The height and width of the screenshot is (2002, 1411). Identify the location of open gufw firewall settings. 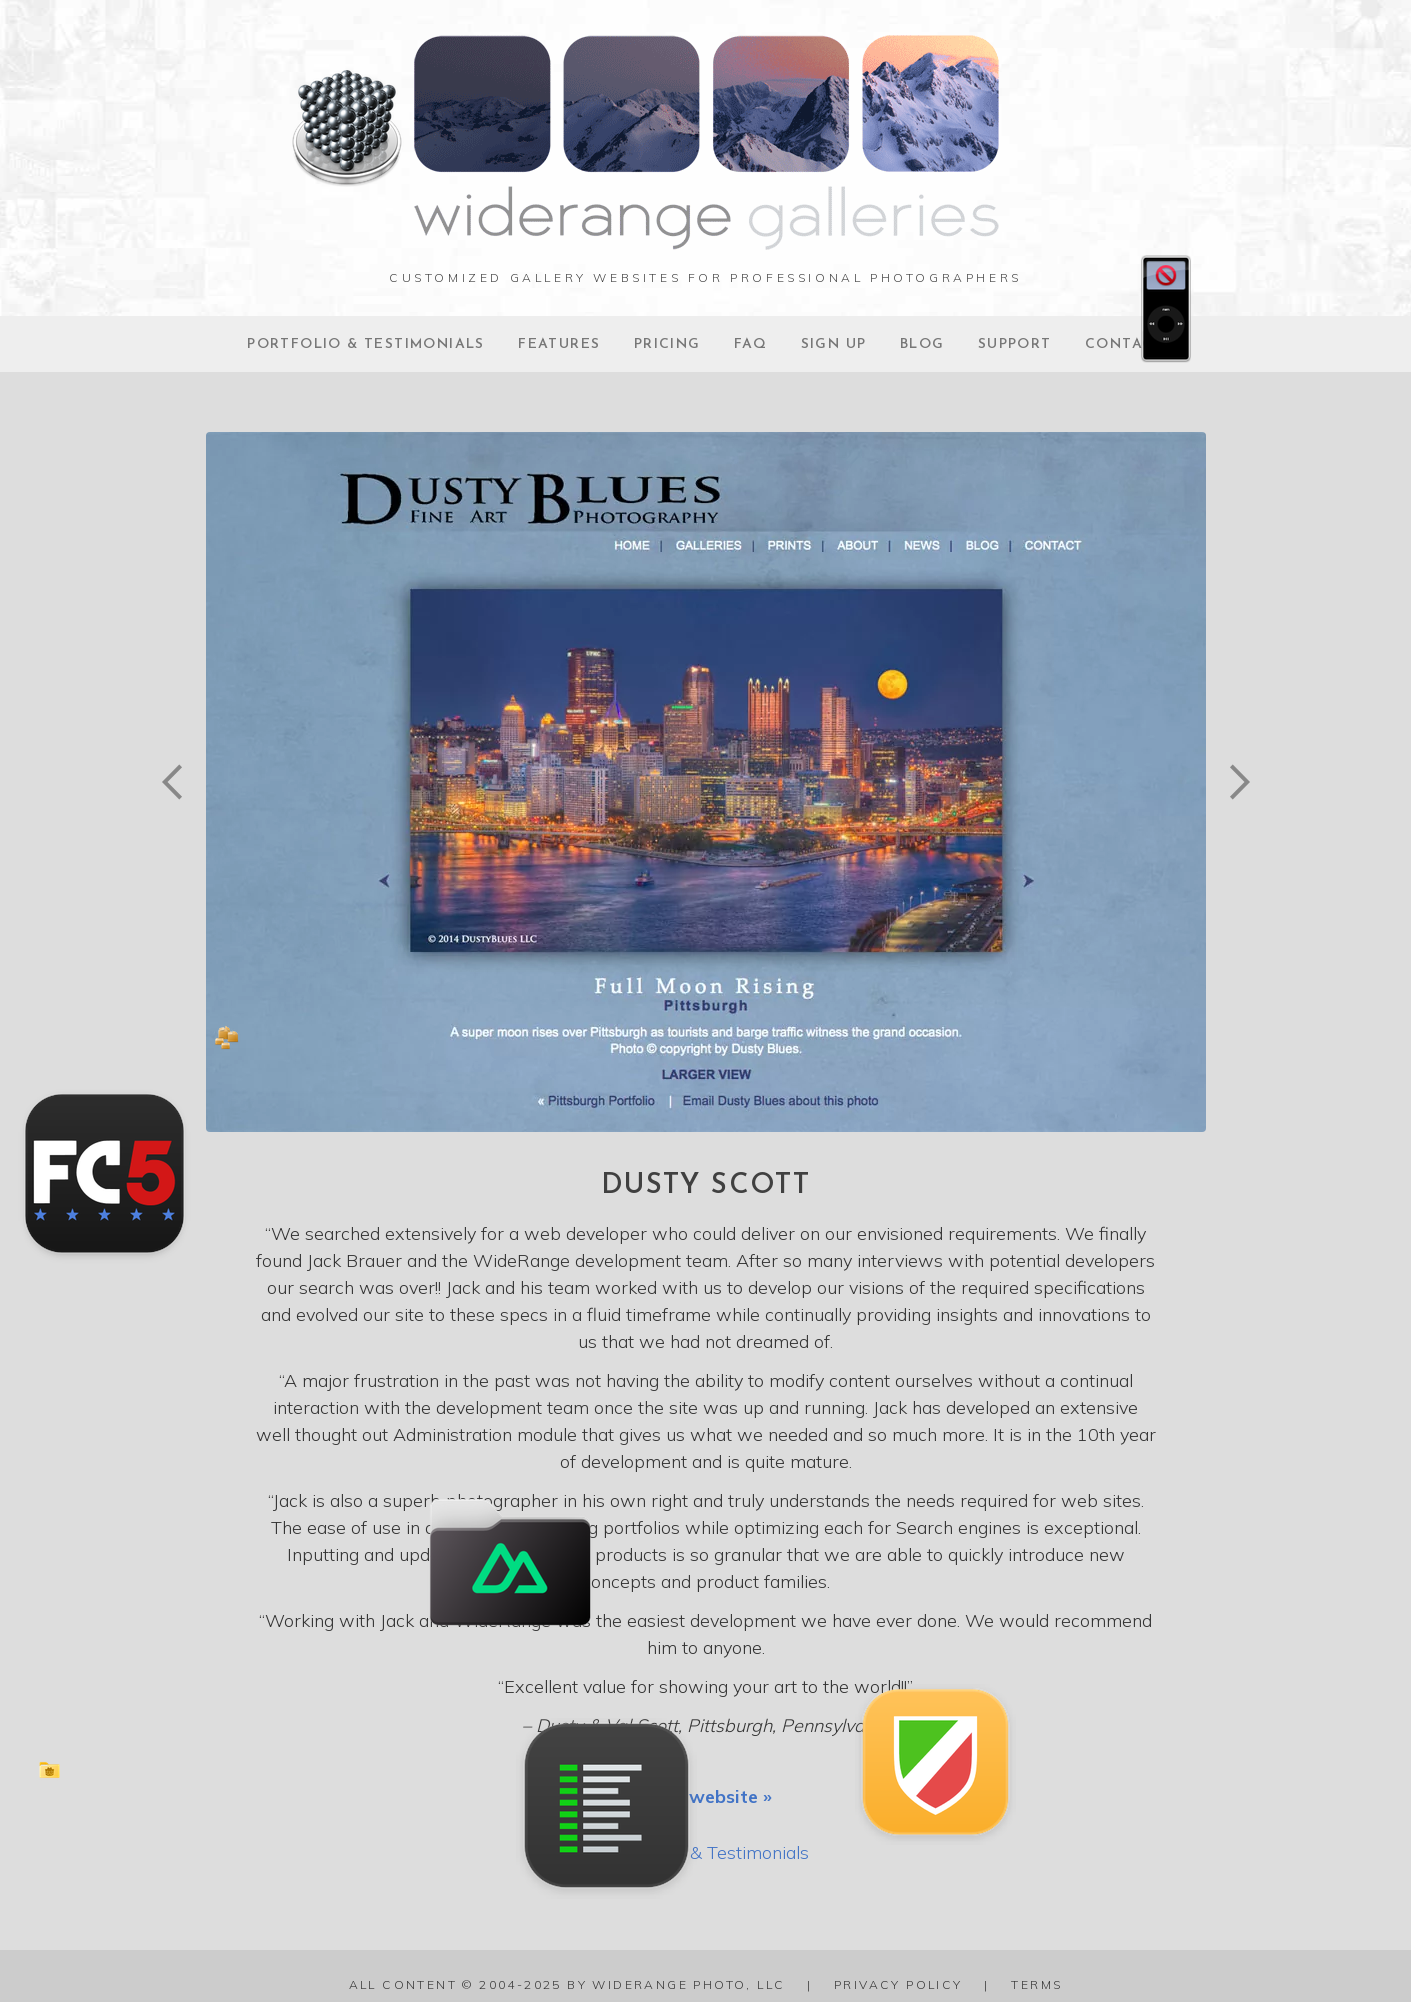
(935, 1764).